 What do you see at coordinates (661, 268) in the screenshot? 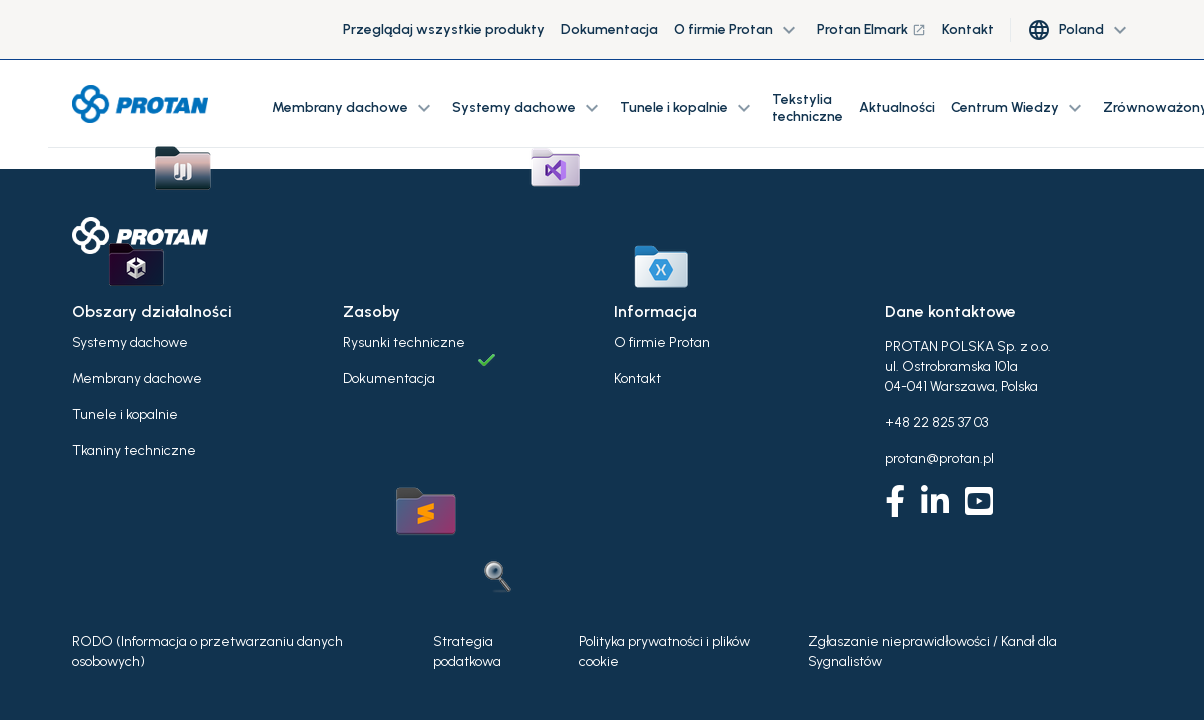
I see `open Xamarin project files folder` at bounding box center [661, 268].